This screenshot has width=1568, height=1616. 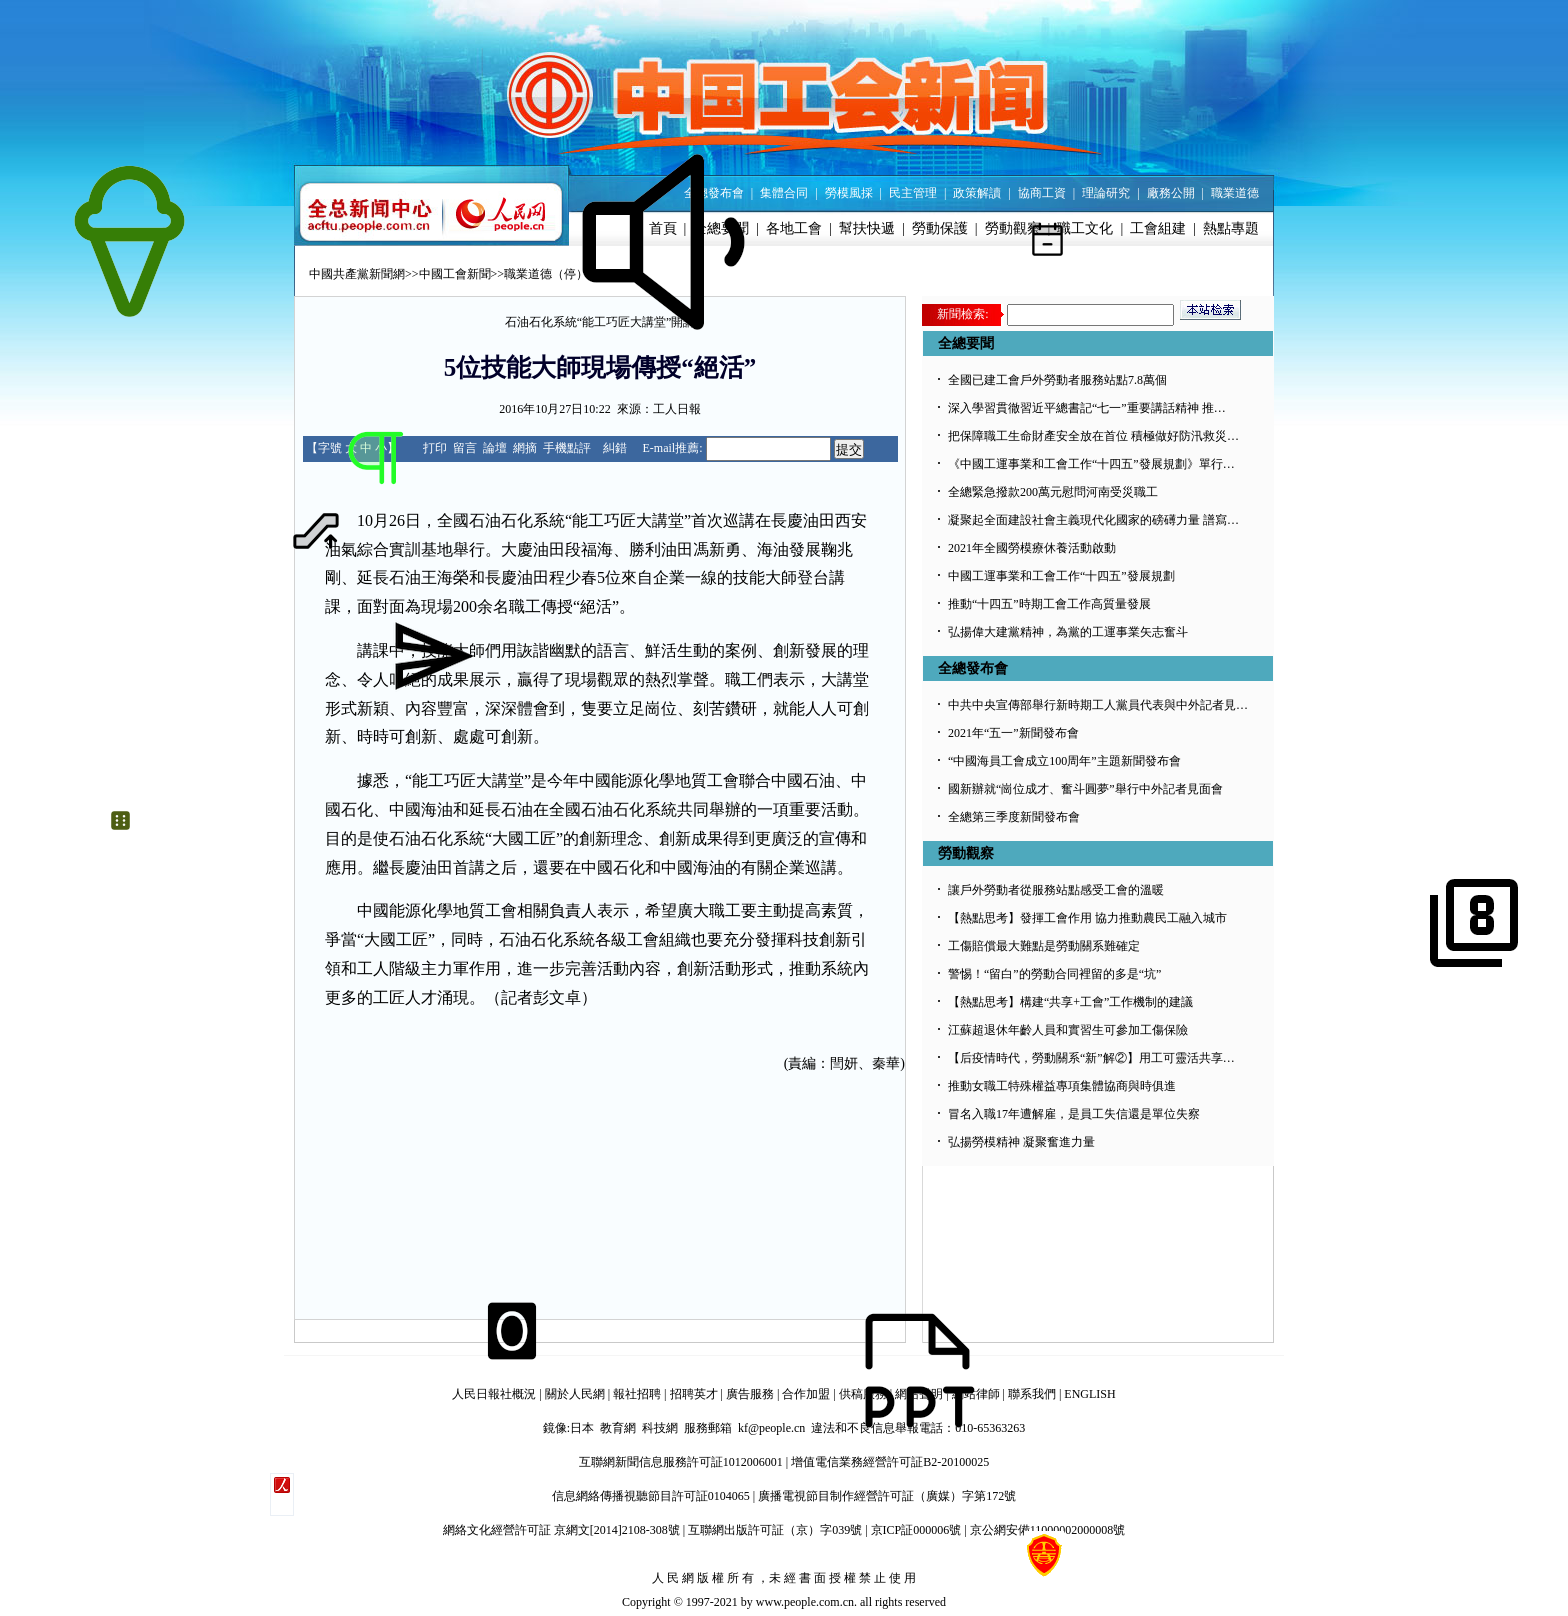 What do you see at coordinates (433, 656) in the screenshot?
I see `send a message or email` at bounding box center [433, 656].